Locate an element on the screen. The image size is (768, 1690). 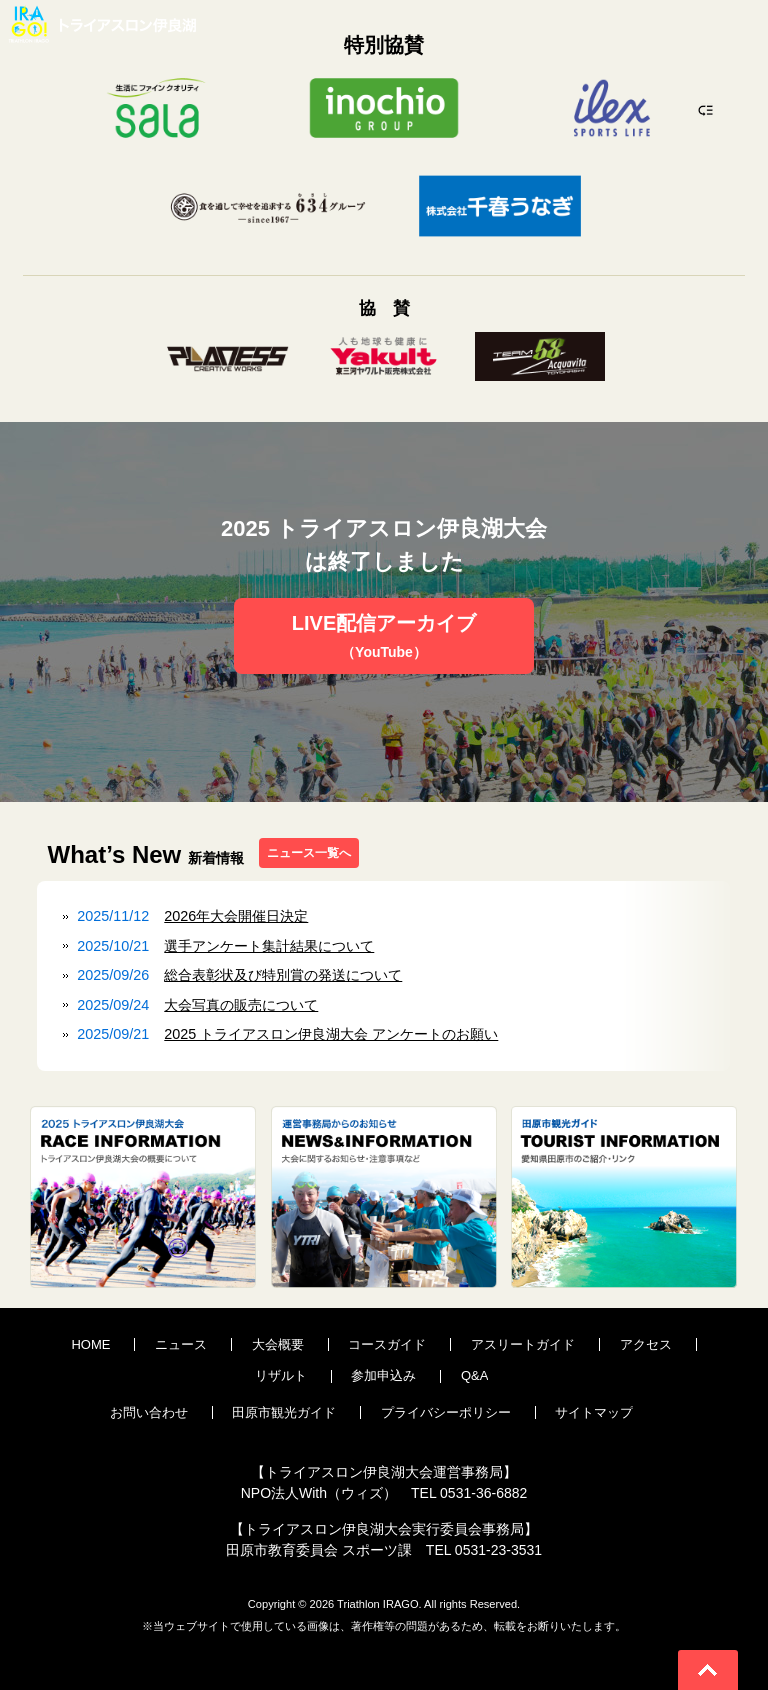
move item to lower priority in a list is located at coordinates (705, 110).